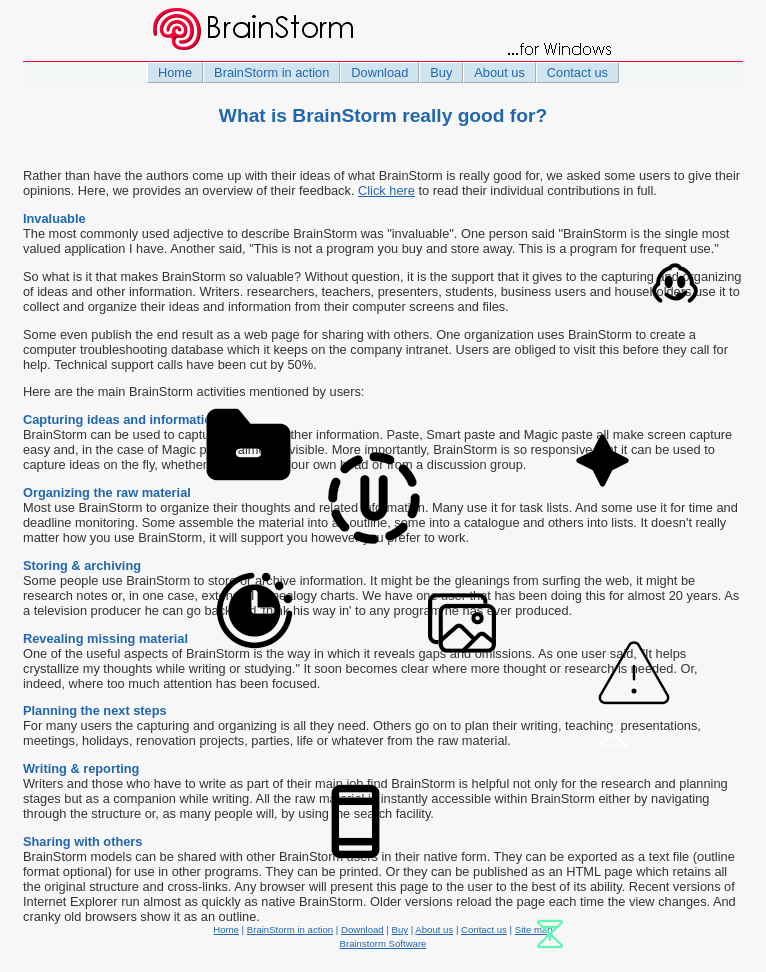 The image size is (766, 972). Describe the element at coordinates (462, 623) in the screenshot. I see `view photo gallery` at that location.